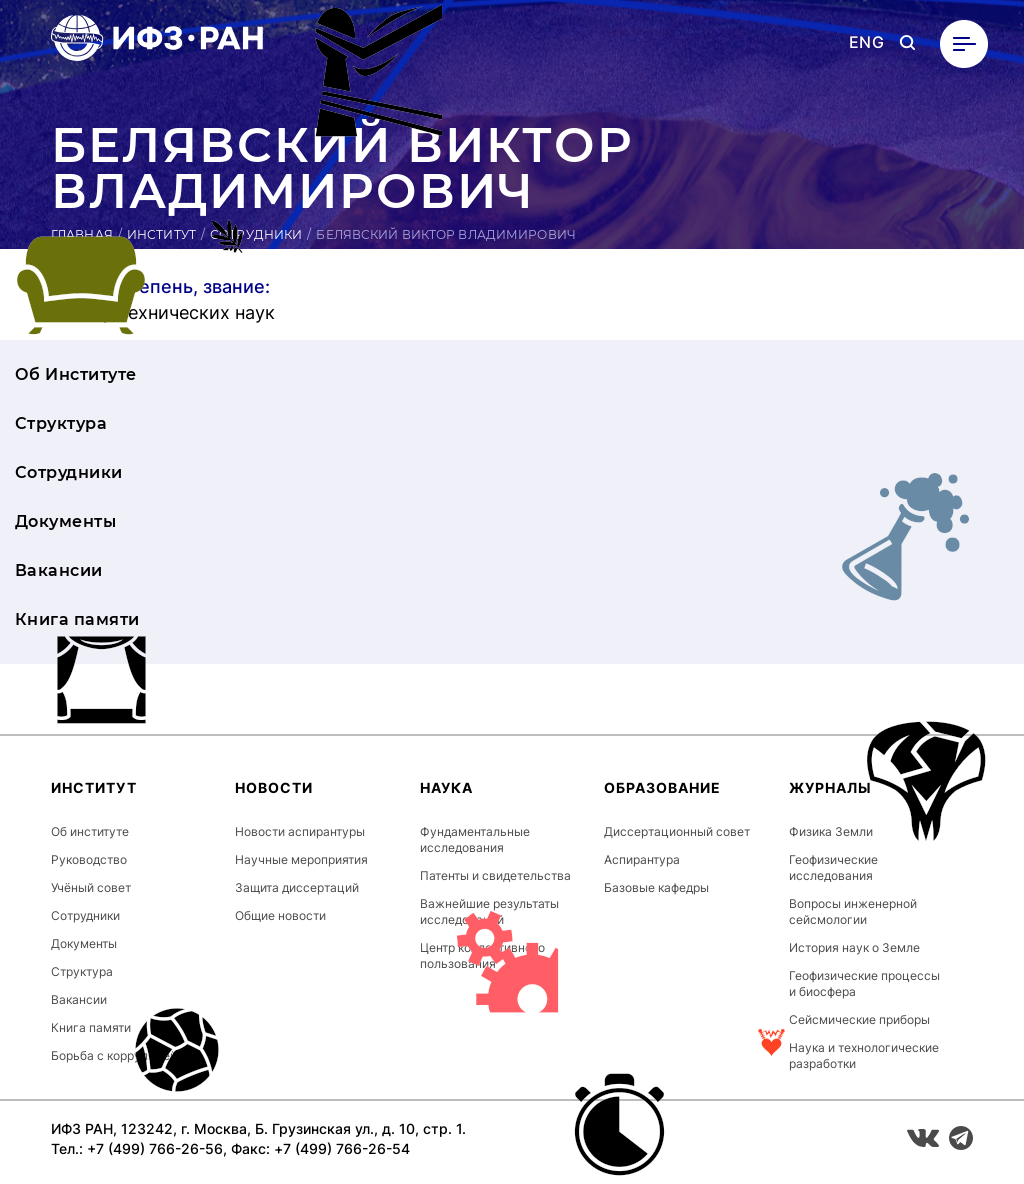 The height and width of the screenshot is (1184, 1024). Describe the element at coordinates (376, 71) in the screenshot. I see `lock picking skill or ability in a game` at that location.